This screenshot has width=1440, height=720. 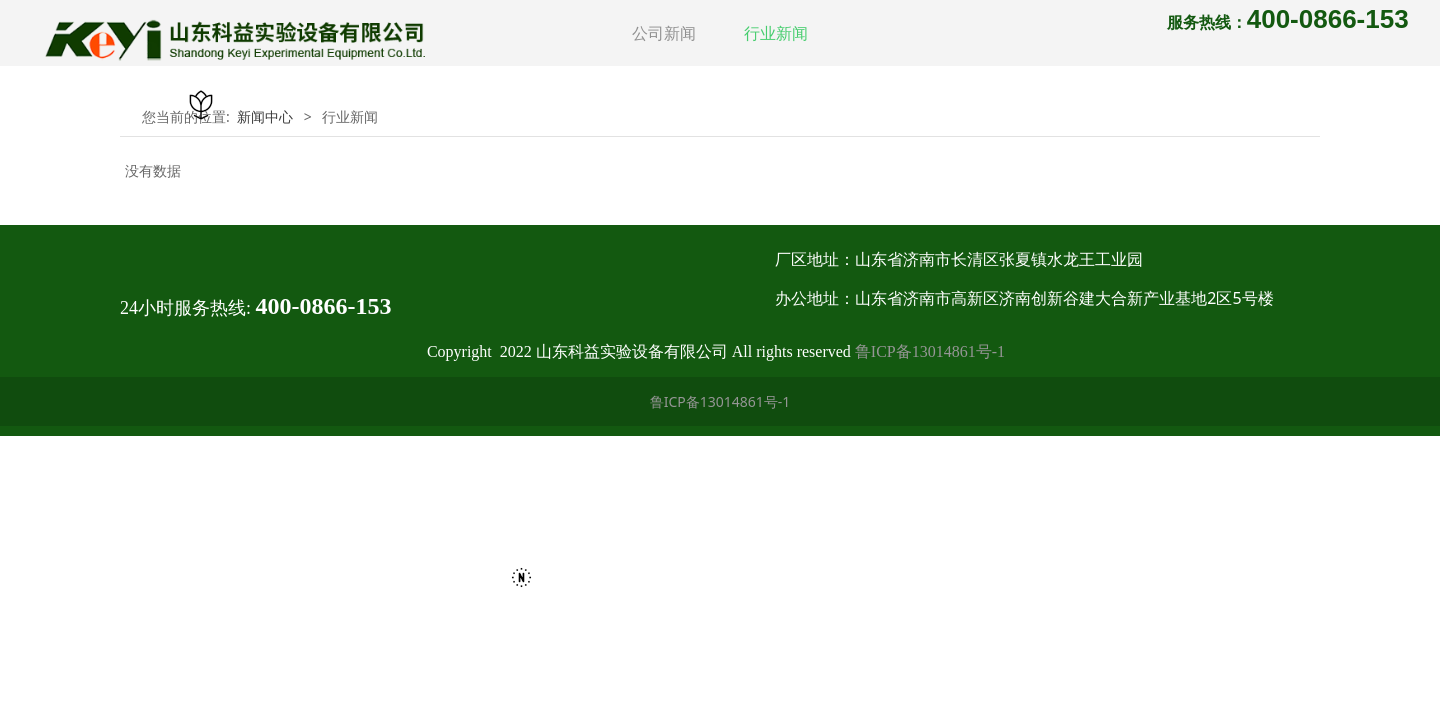 I want to click on indicates a draft or pending status for an item, so click(x=521, y=577).